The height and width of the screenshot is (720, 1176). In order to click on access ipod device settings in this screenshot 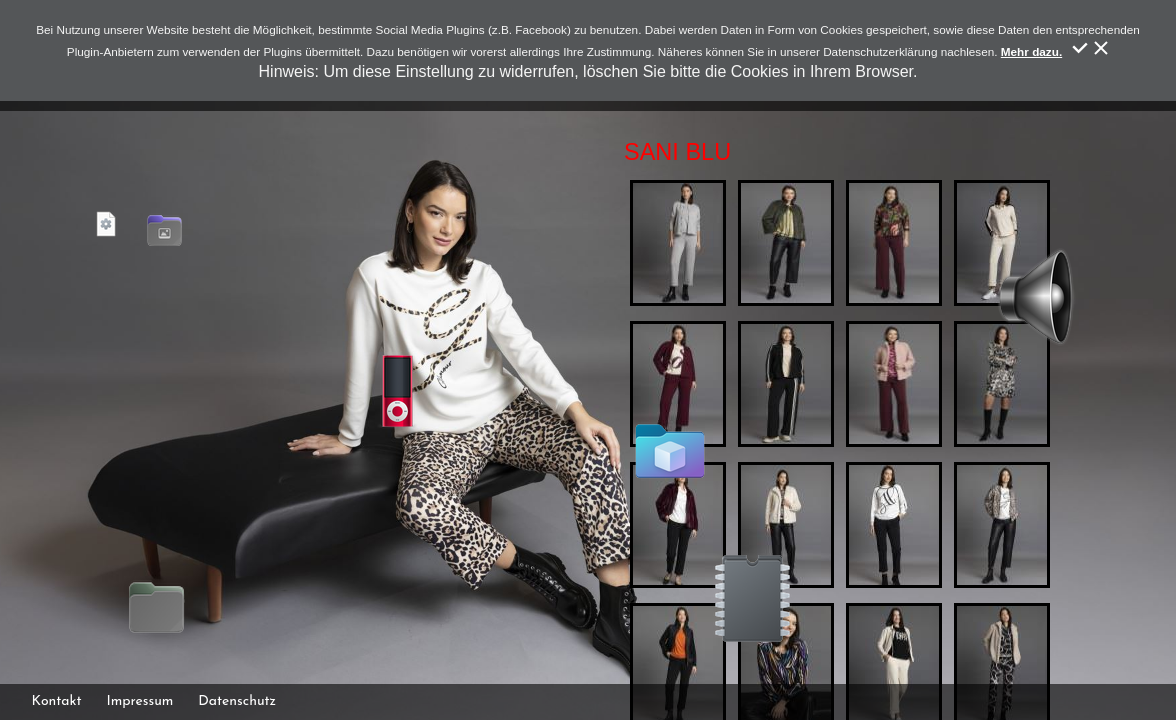, I will do `click(397, 392)`.